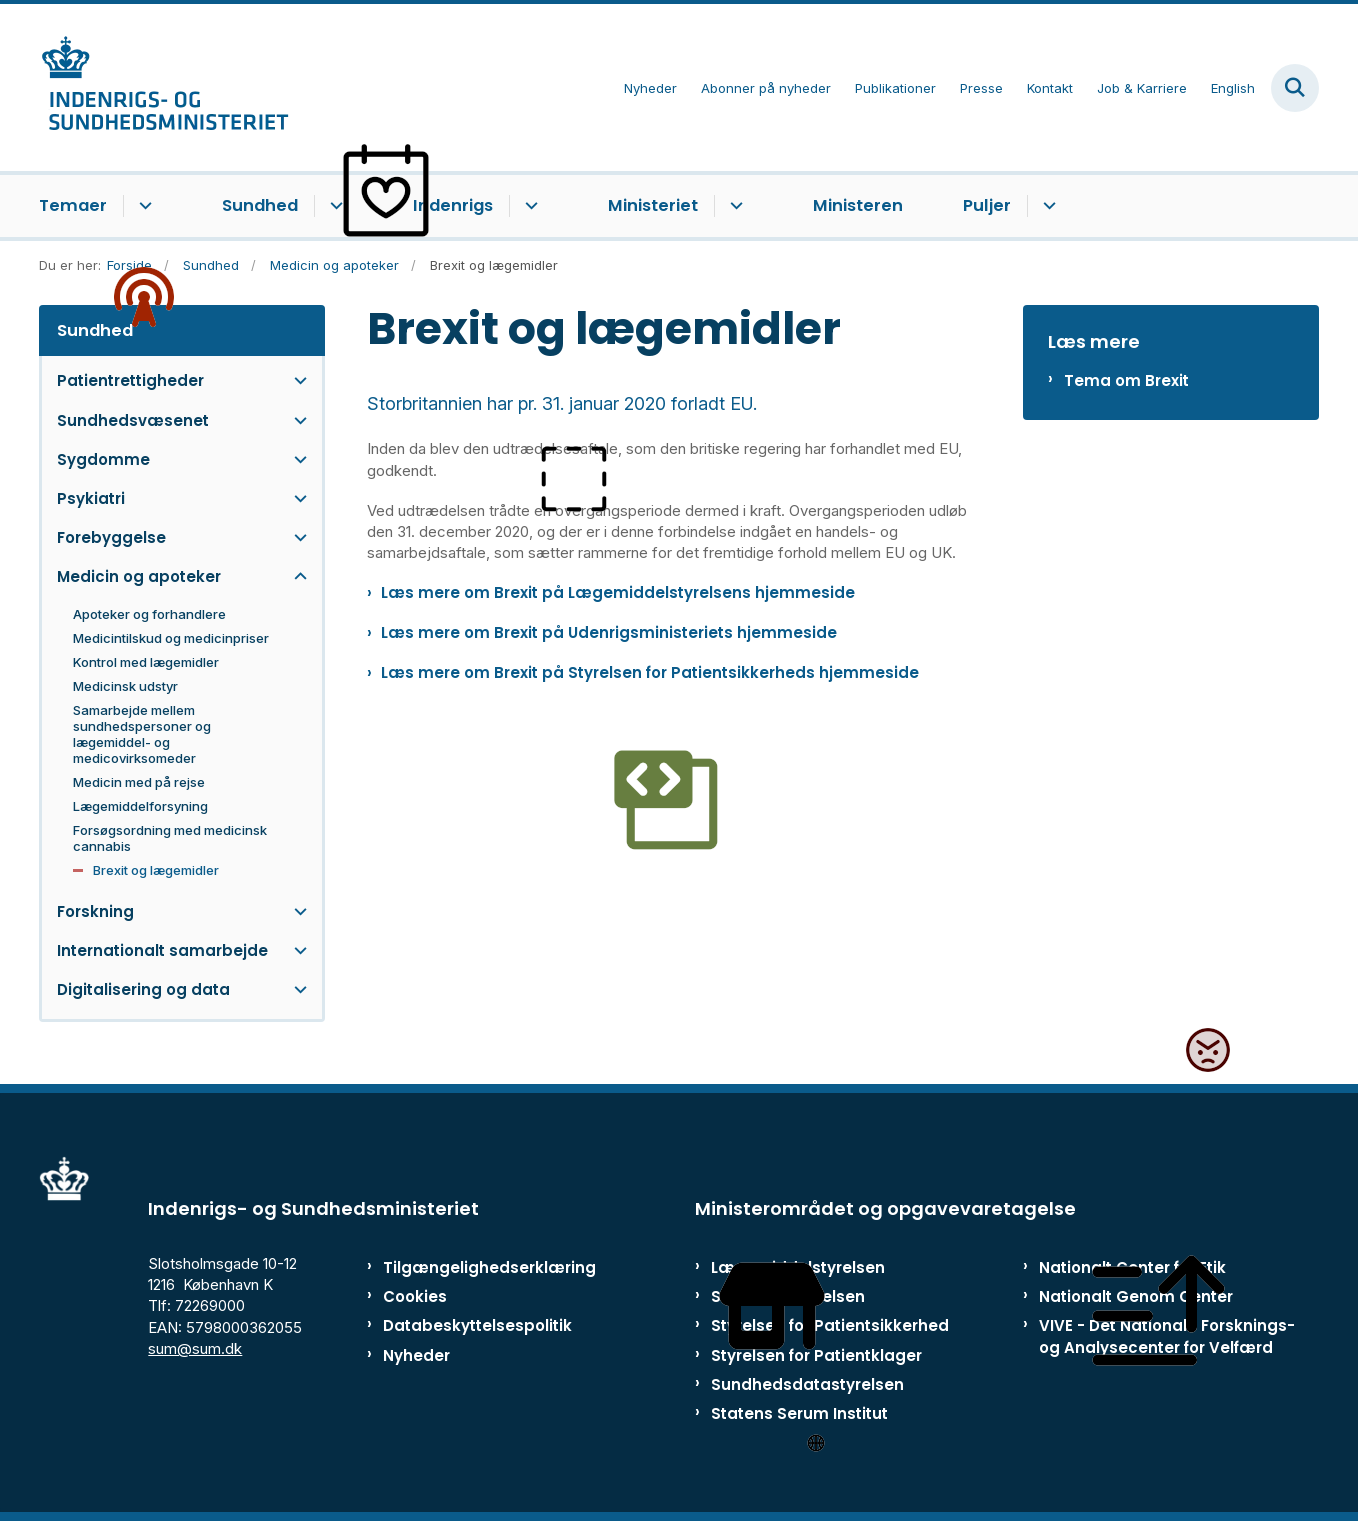 This screenshot has height=1521, width=1358. What do you see at coordinates (772, 1306) in the screenshot?
I see `open the store or shop` at bounding box center [772, 1306].